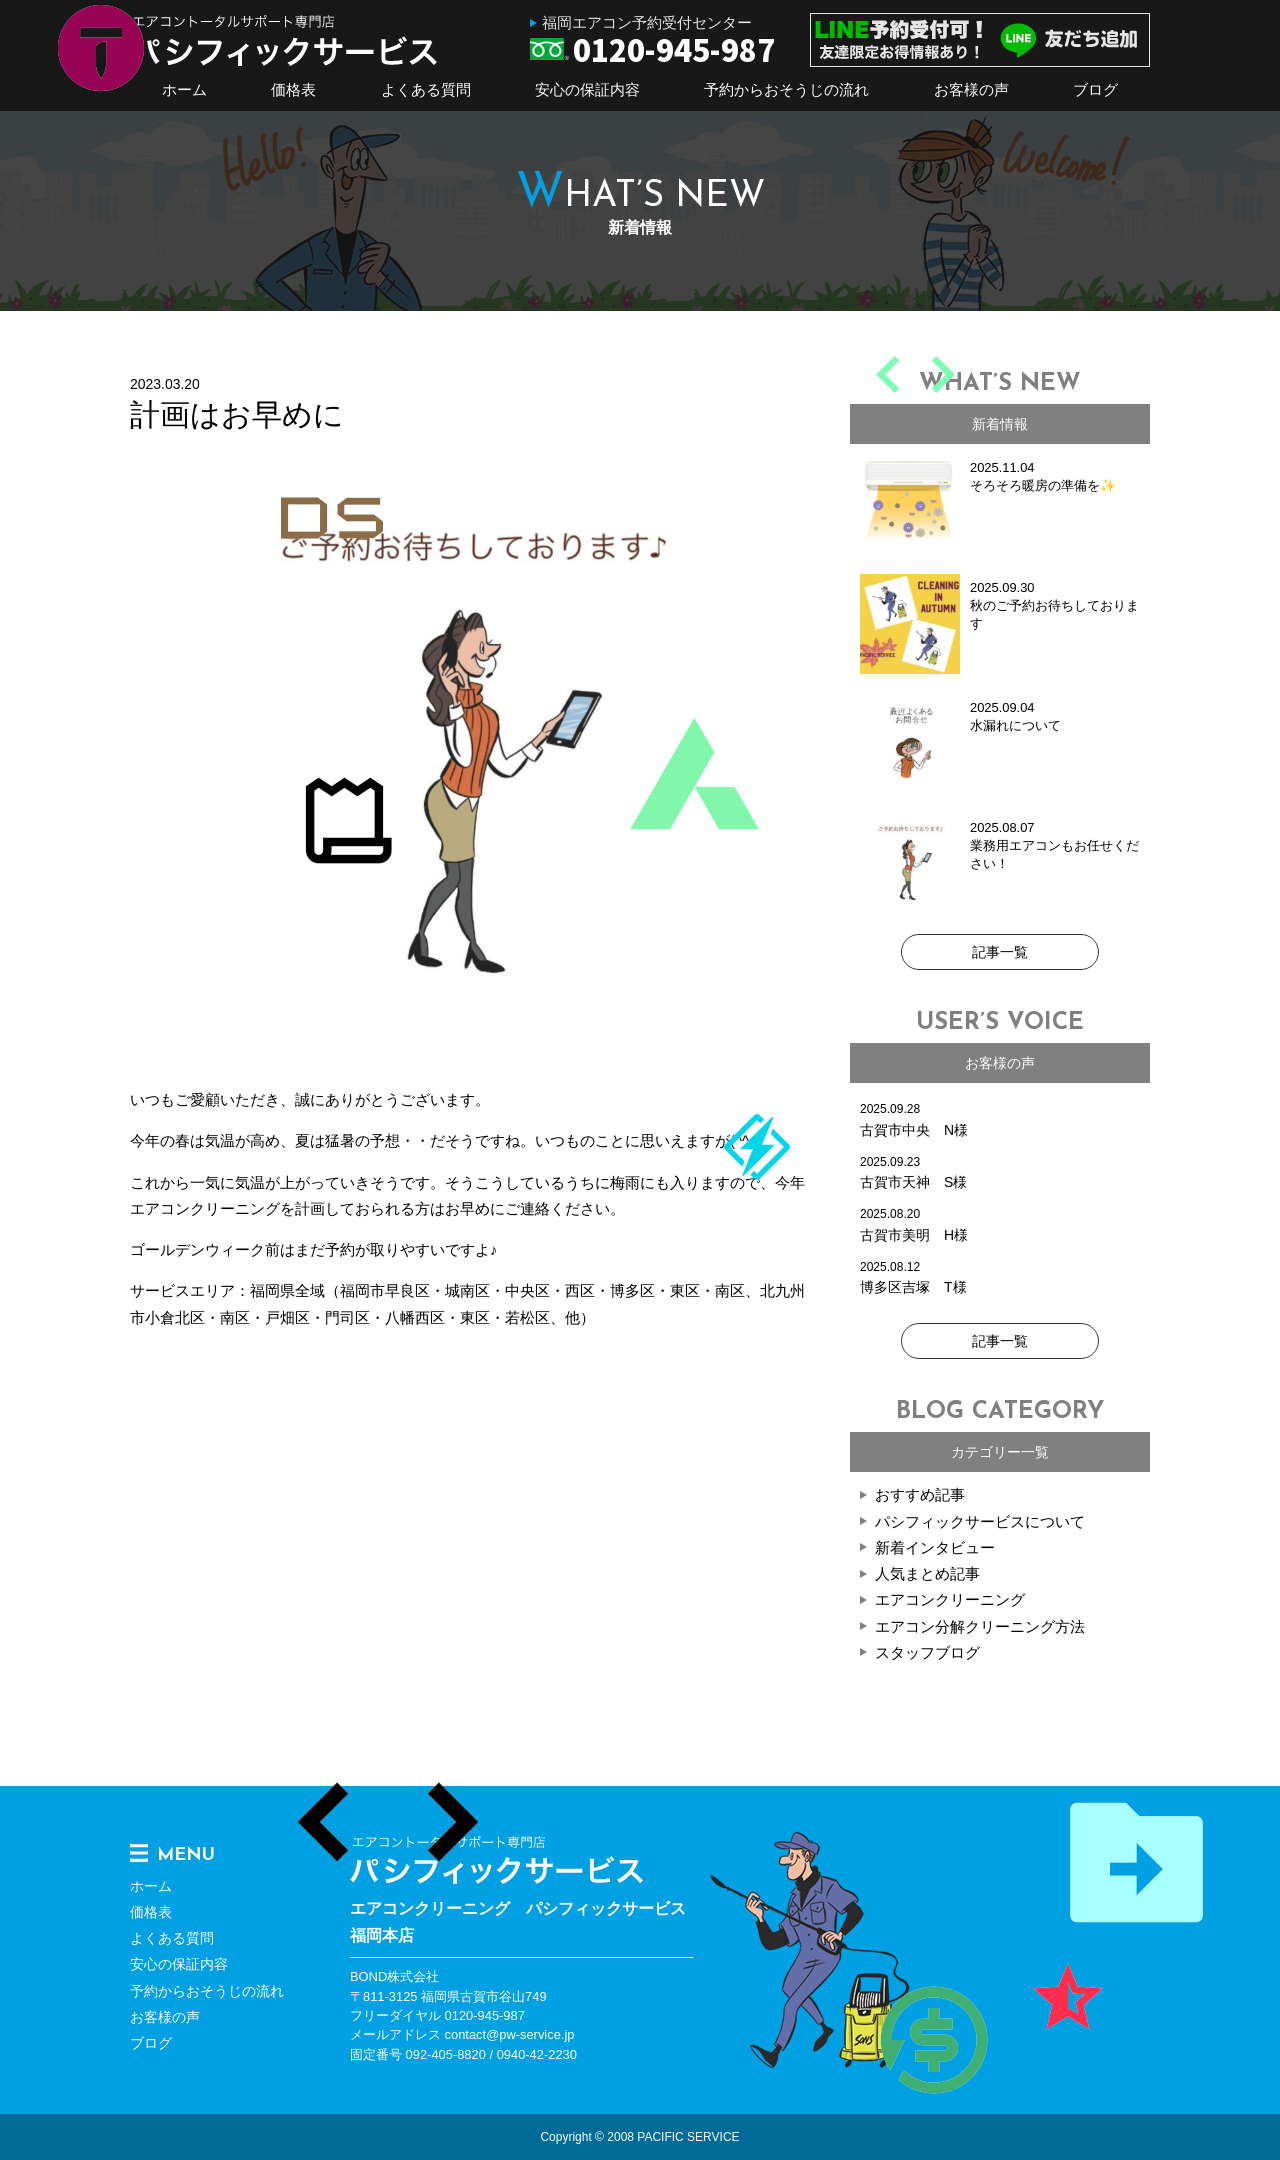  Describe the element at coordinates (1068, 1998) in the screenshot. I see `indicates a partial or half-star rating` at that location.